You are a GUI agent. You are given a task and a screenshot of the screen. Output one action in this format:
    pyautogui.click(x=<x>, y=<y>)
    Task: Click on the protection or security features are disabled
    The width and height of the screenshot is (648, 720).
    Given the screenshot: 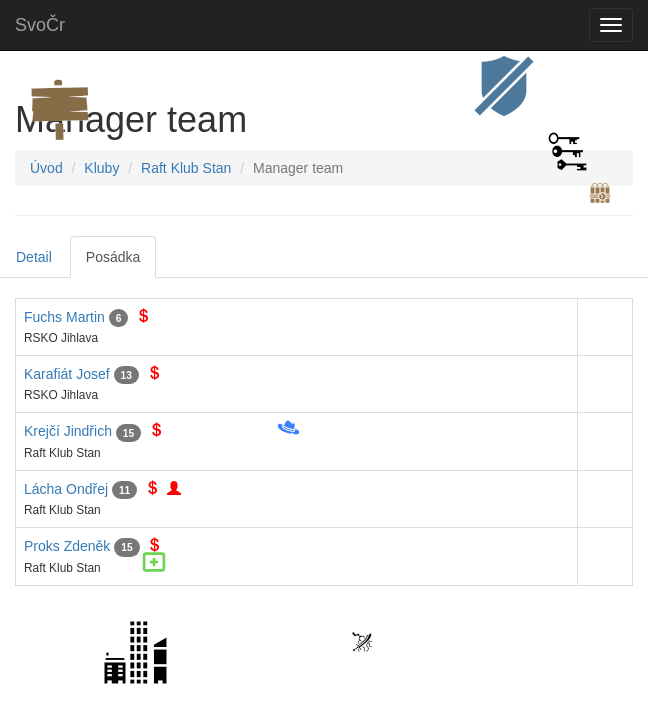 What is the action you would take?
    pyautogui.click(x=504, y=86)
    